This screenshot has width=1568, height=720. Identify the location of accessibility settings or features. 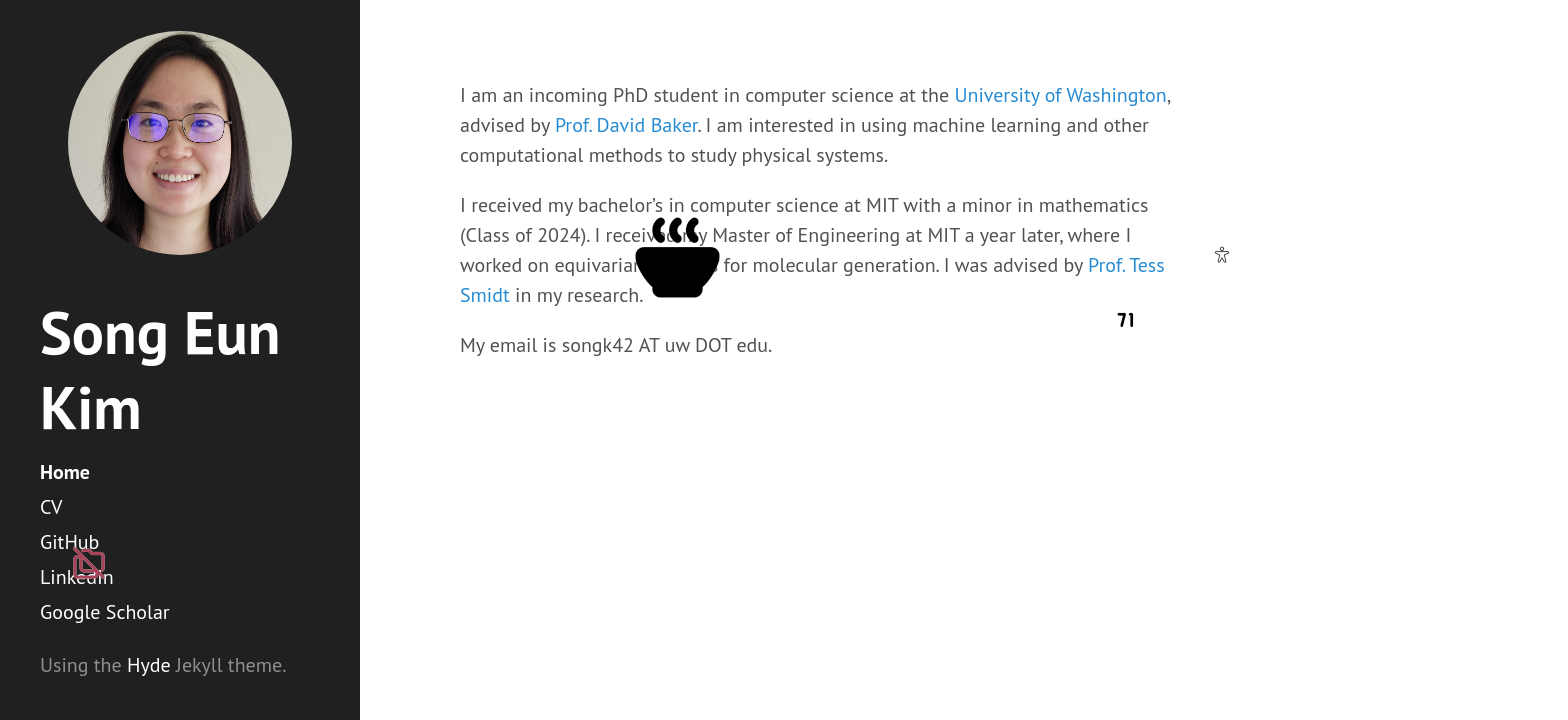
(1222, 255).